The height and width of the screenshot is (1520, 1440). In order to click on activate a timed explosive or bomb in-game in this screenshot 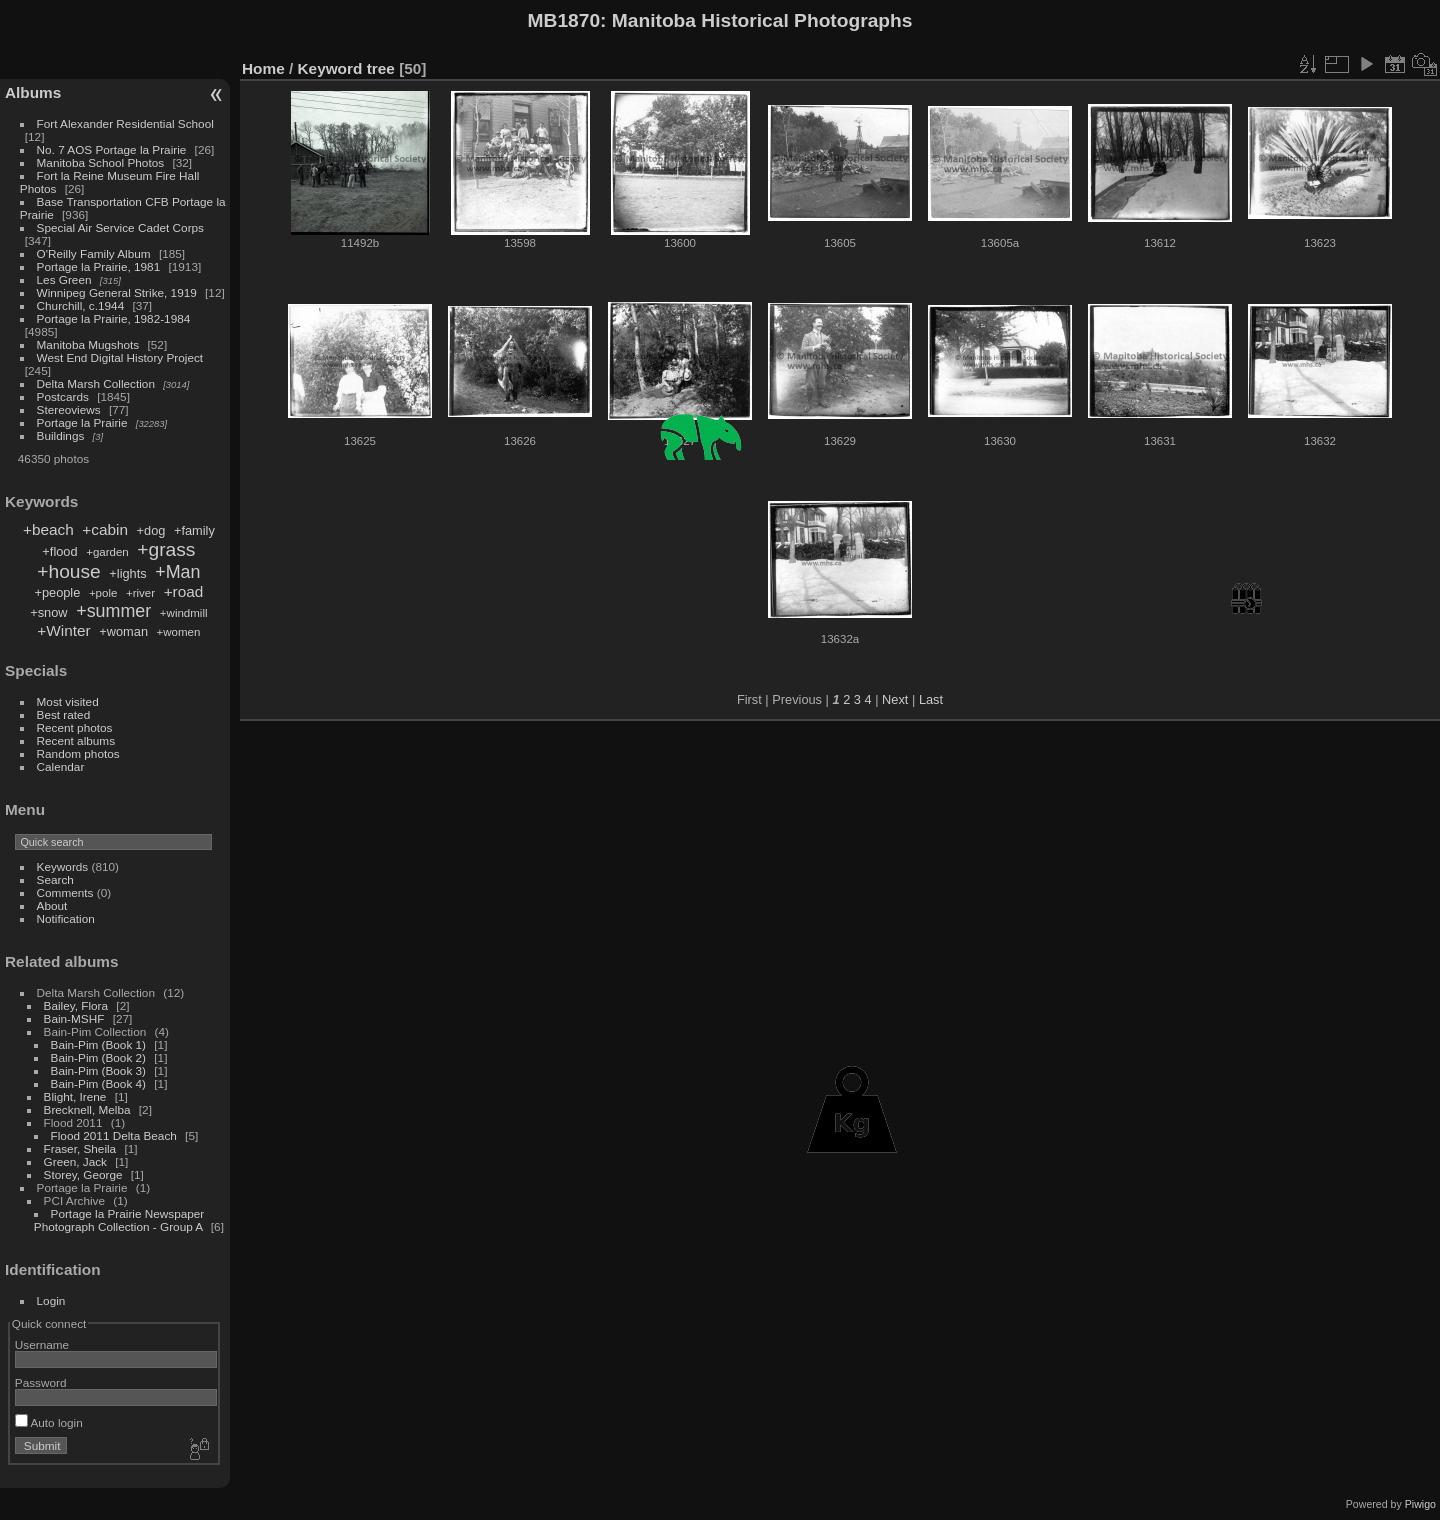, I will do `click(1246, 598)`.